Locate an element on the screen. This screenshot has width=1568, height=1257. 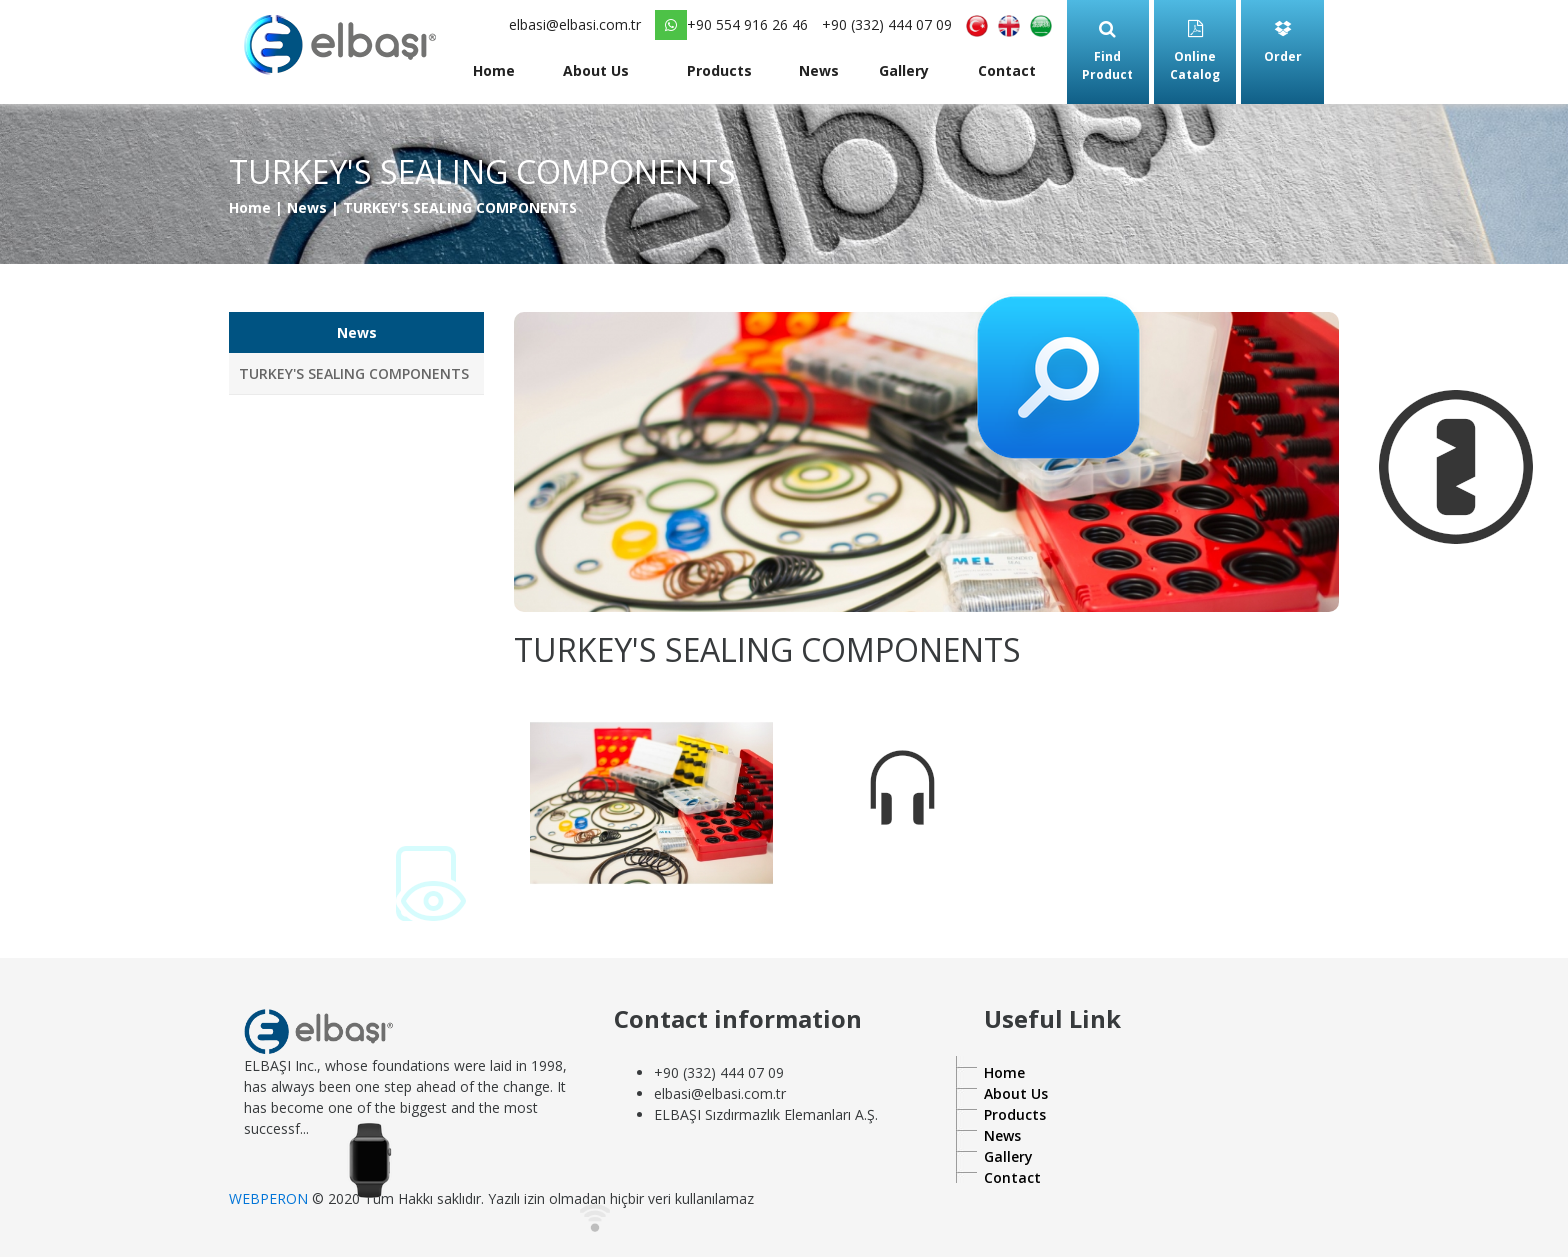
open search settings or preferences is located at coordinates (1058, 377).